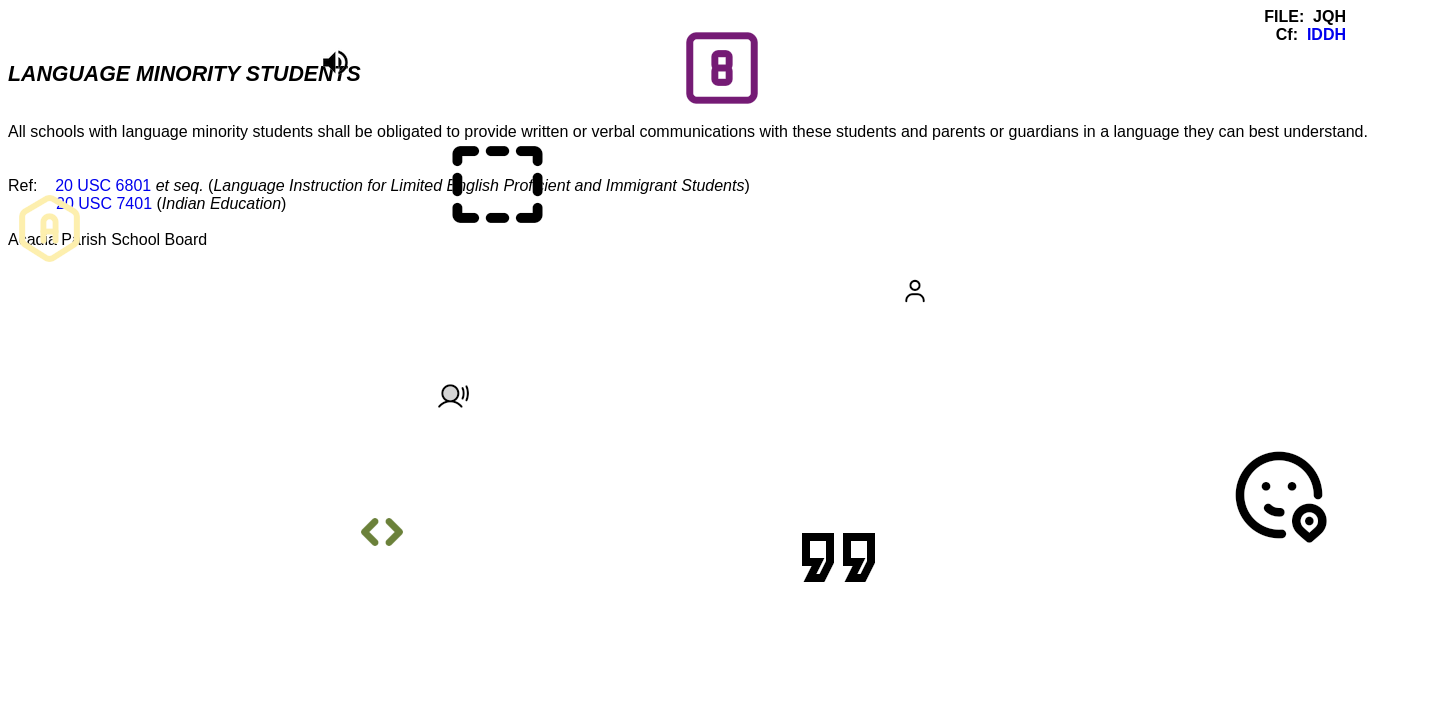 The image size is (1440, 720). I want to click on select option A in a multi-choice interface, so click(49, 228).